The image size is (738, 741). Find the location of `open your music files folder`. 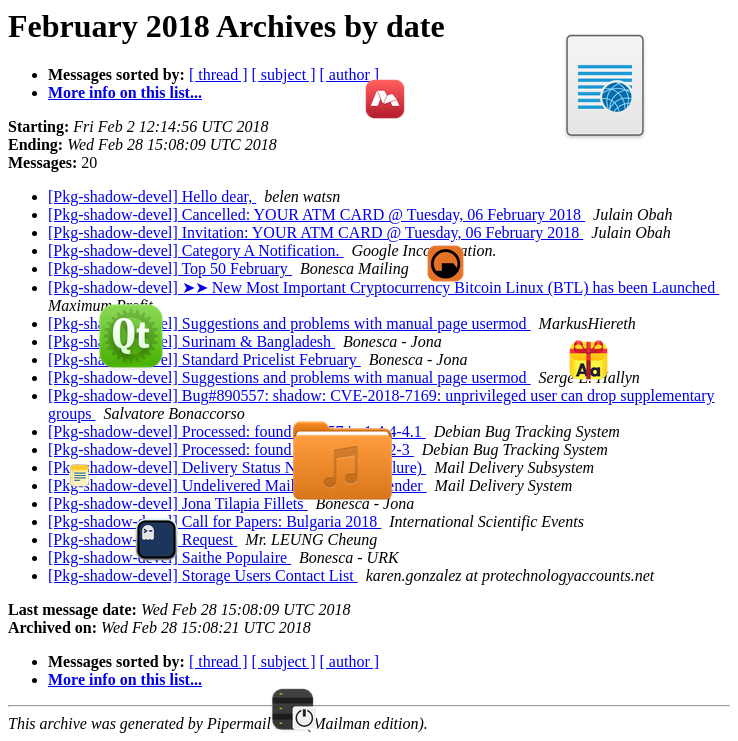

open your music files folder is located at coordinates (342, 460).